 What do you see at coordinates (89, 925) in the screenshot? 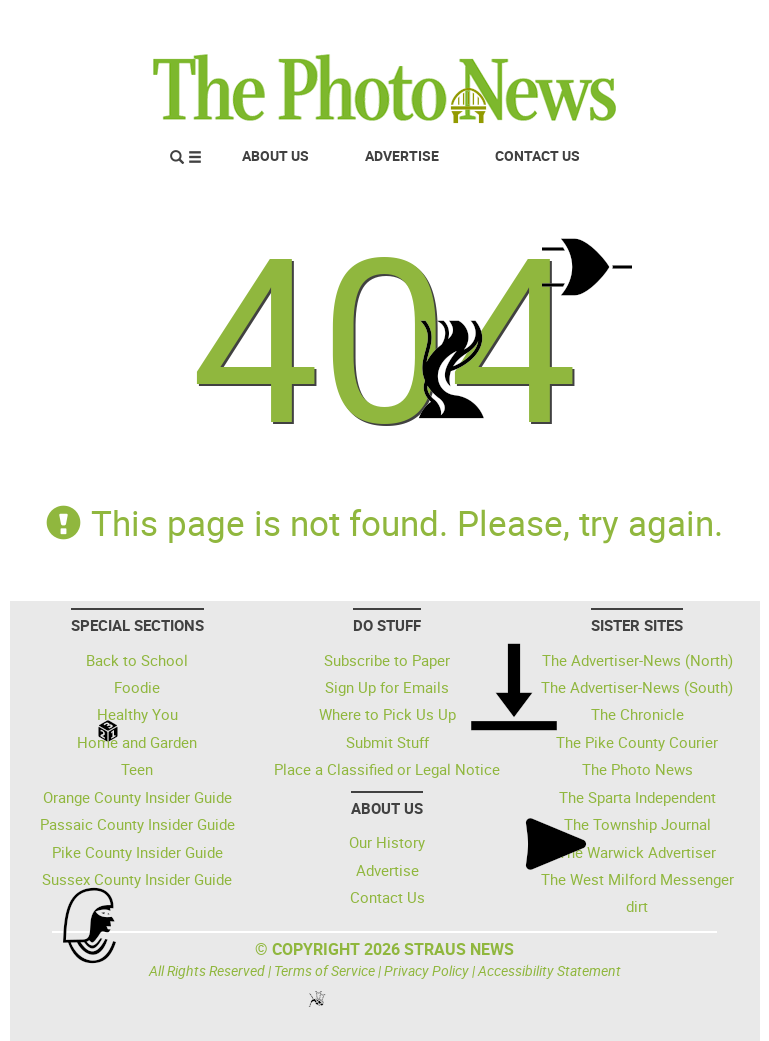
I see `select egyptian theme or civilization` at bounding box center [89, 925].